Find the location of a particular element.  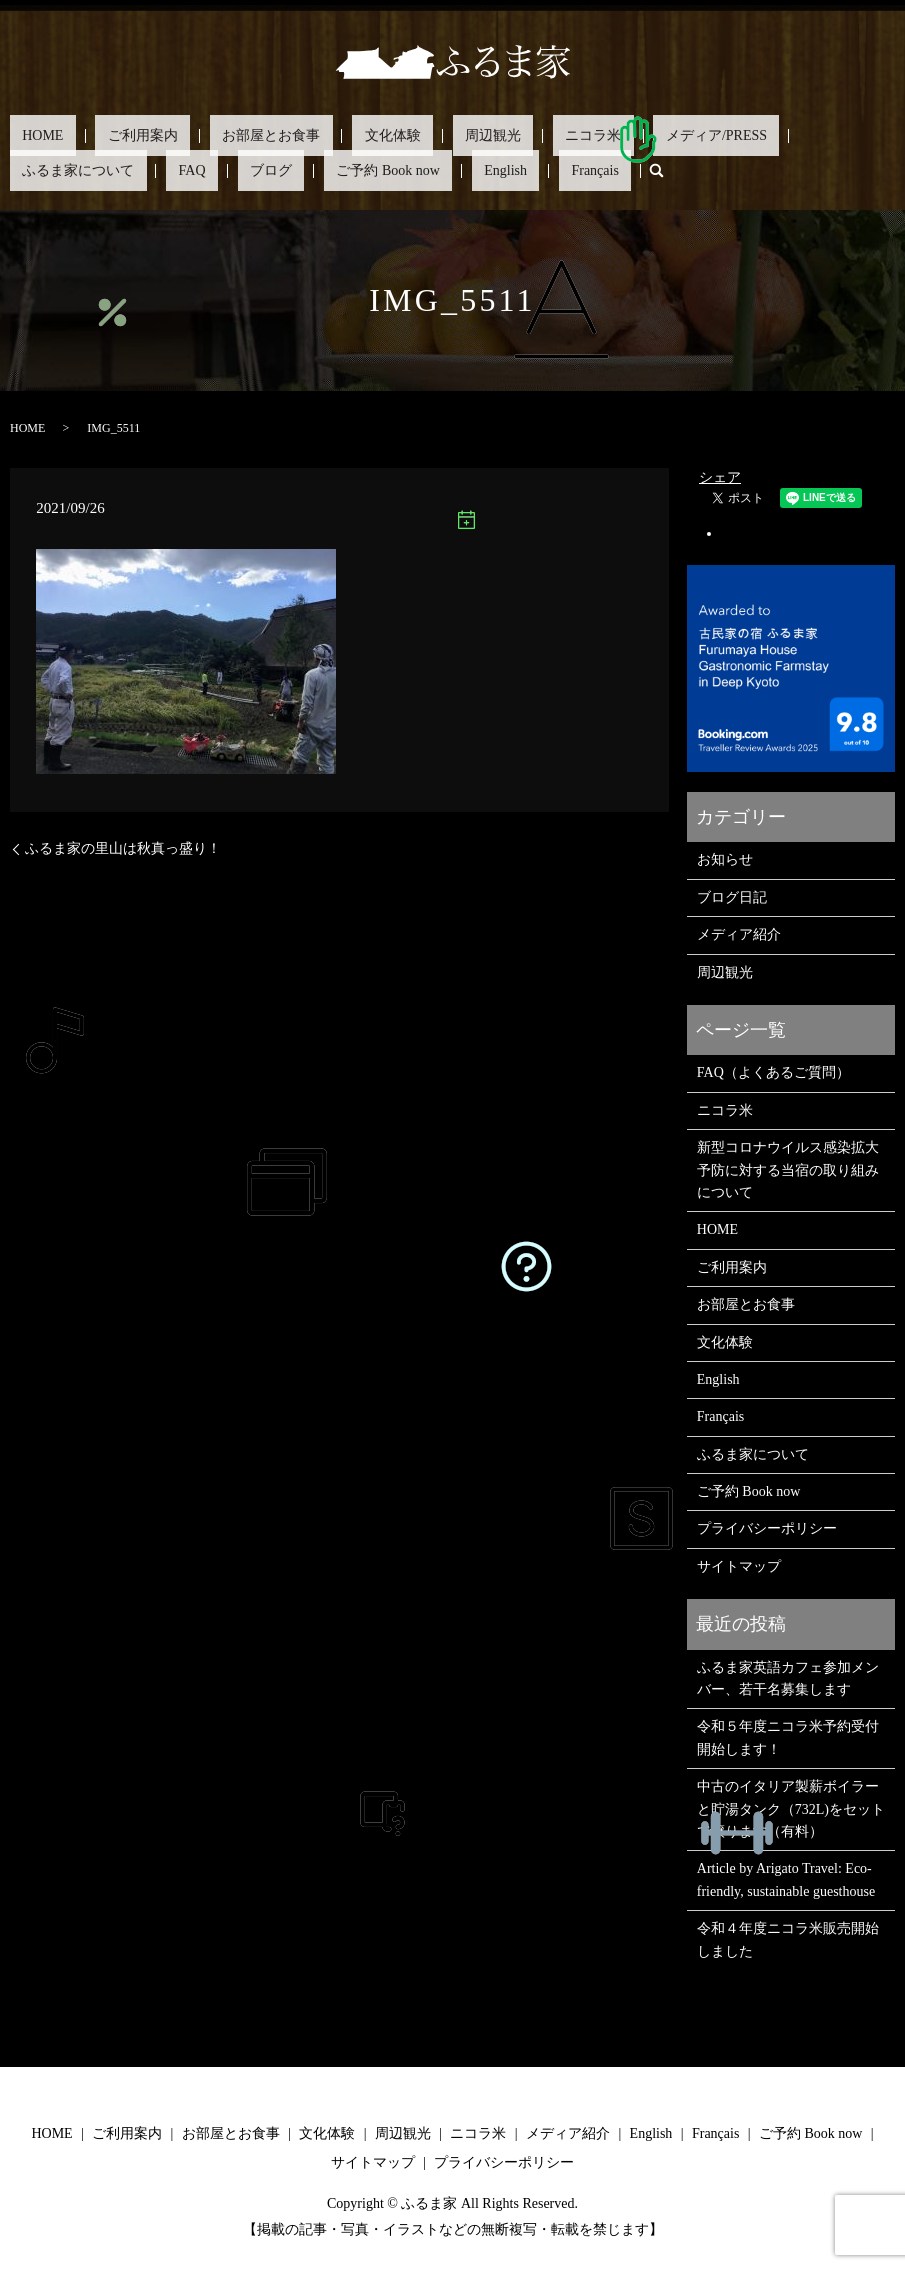

stop or pause an action is located at coordinates (638, 139).